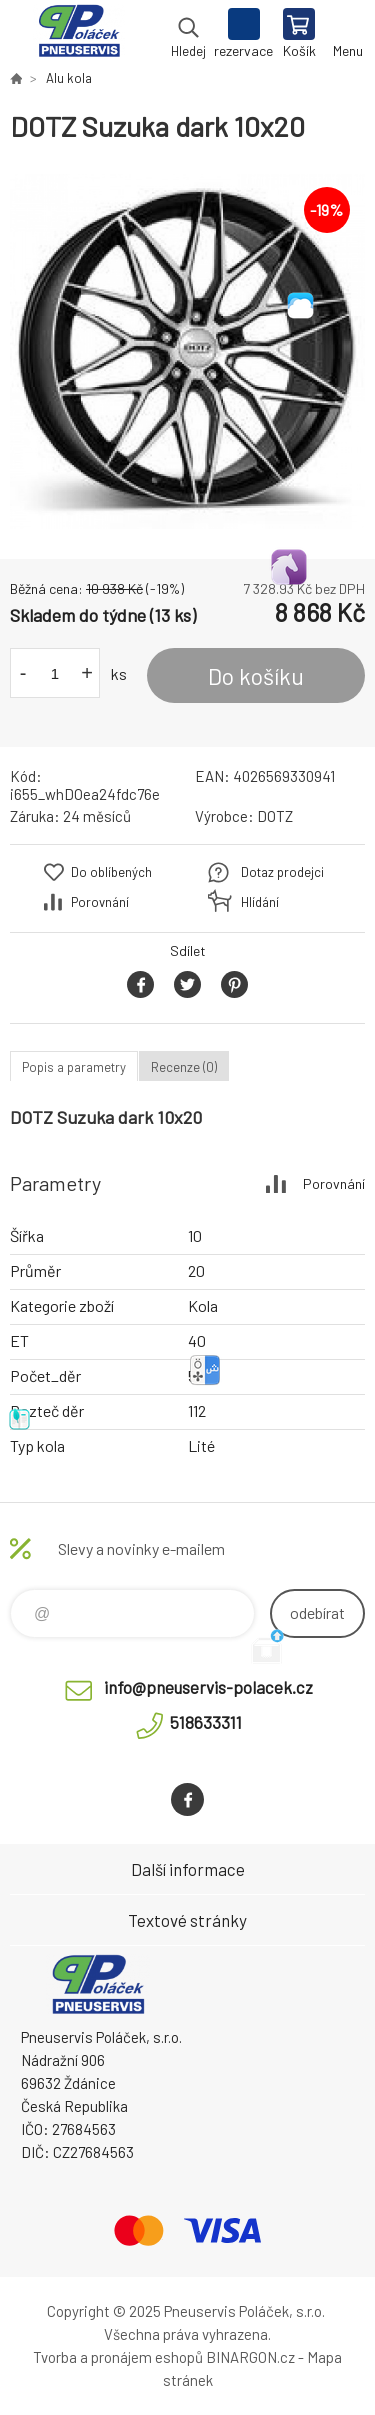 The width and height of the screenshot is (375, 2415). Describe the element at coordinates (19, 1419) in the screenshot. I see `open foliate e-book reader app` at that location.